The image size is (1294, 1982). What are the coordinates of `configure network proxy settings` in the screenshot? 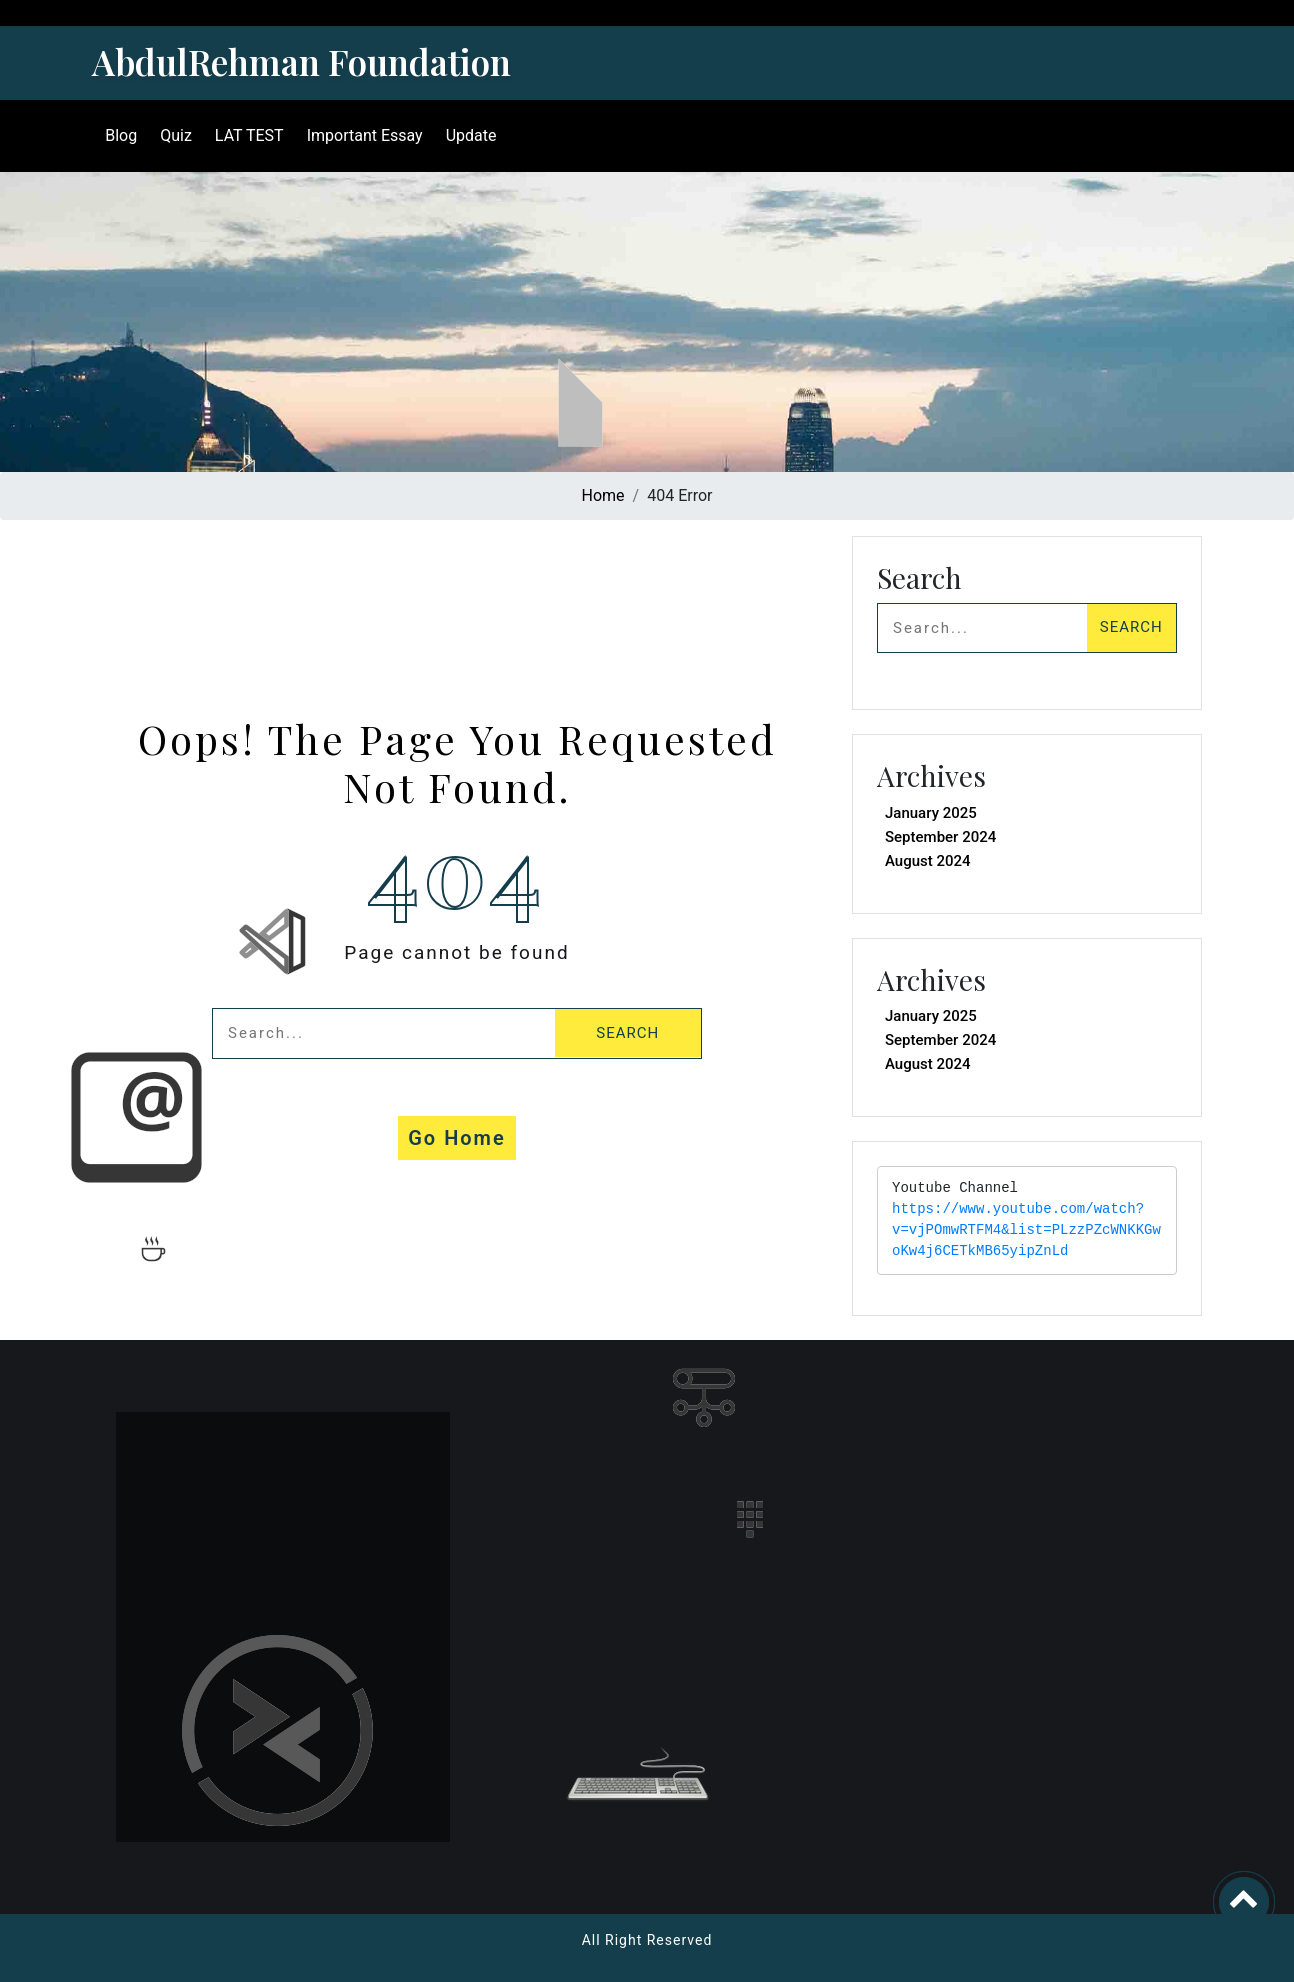 It's located at (704, 1396).